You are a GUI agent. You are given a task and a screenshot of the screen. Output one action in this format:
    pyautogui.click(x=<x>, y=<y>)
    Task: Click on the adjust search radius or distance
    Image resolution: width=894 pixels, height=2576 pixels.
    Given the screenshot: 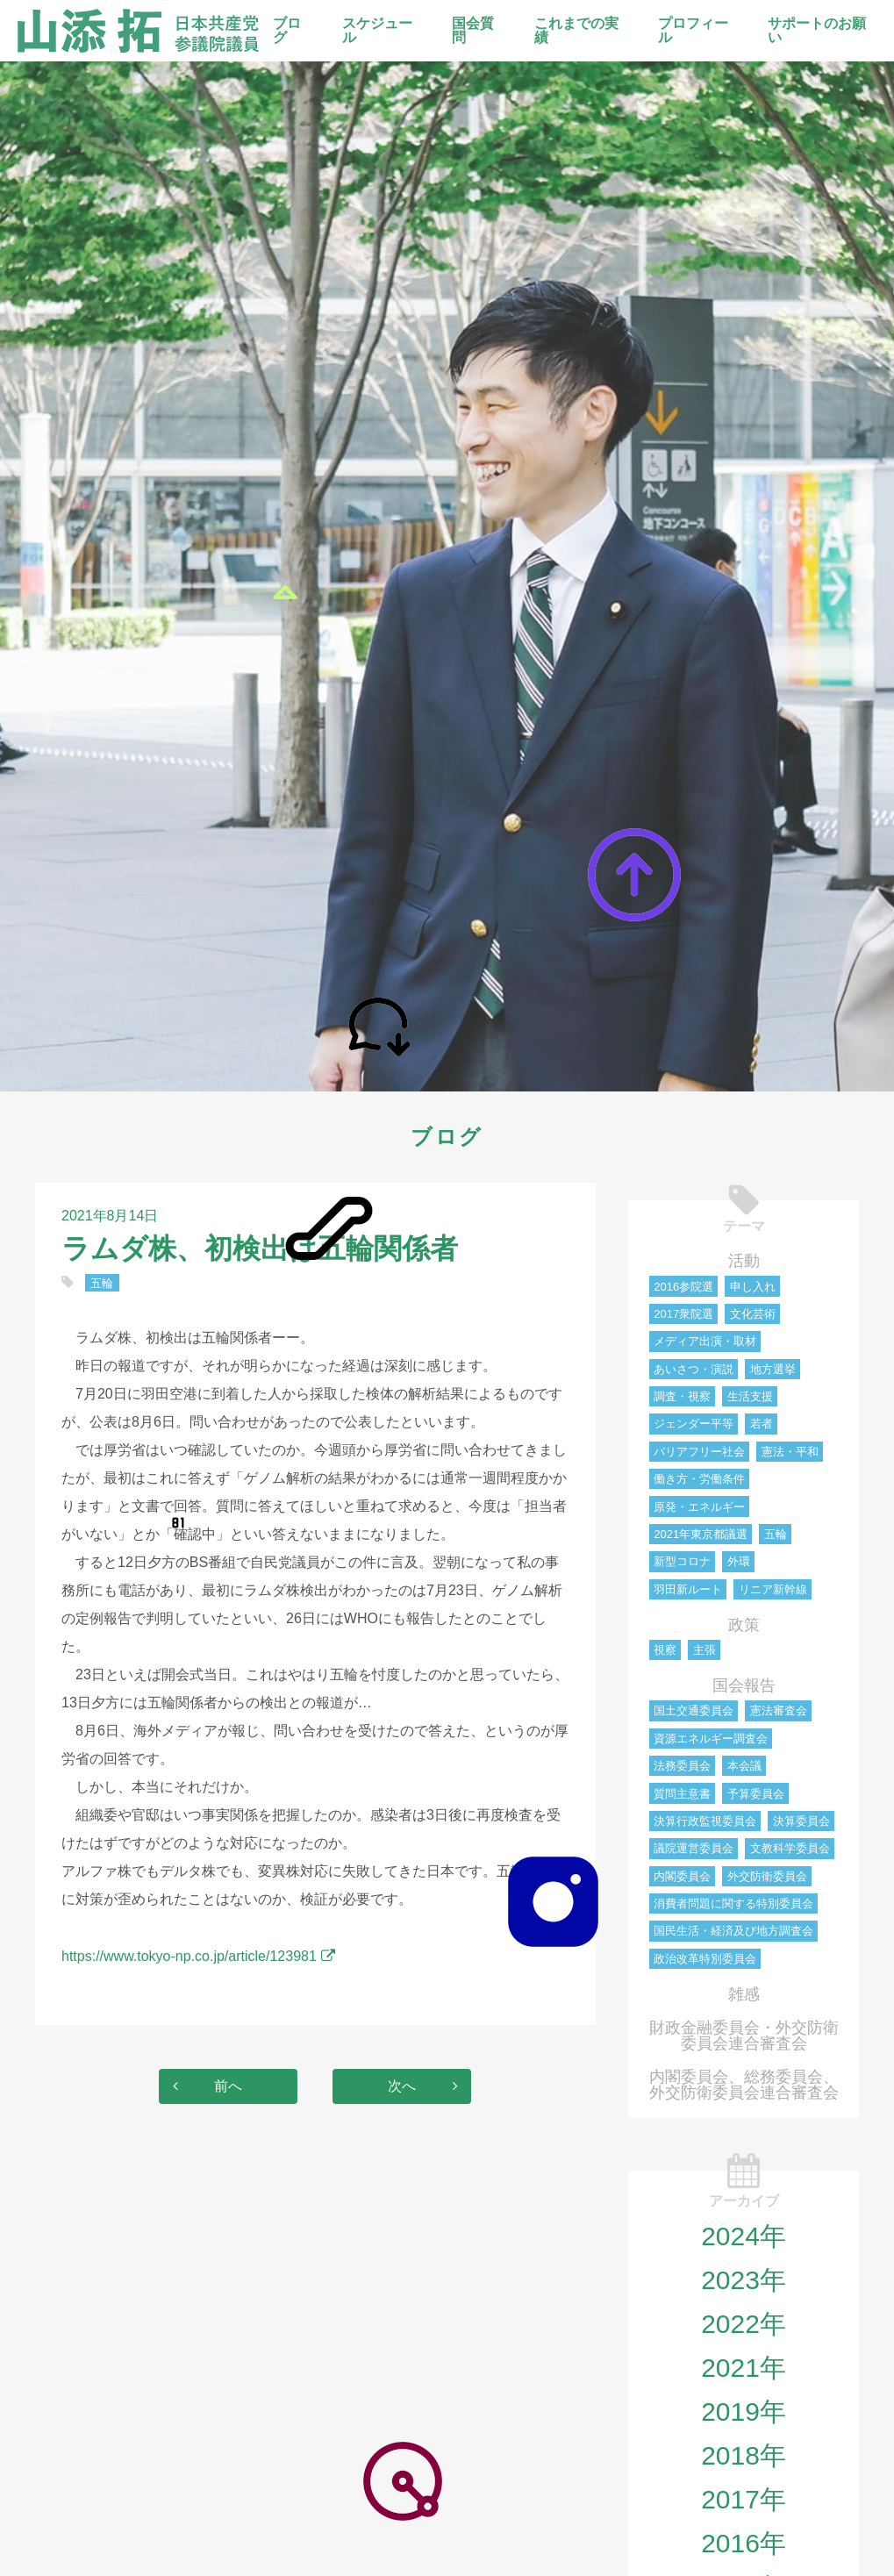 What is the action you would take?
    pyautogui.click(x=403, y=2481)
    